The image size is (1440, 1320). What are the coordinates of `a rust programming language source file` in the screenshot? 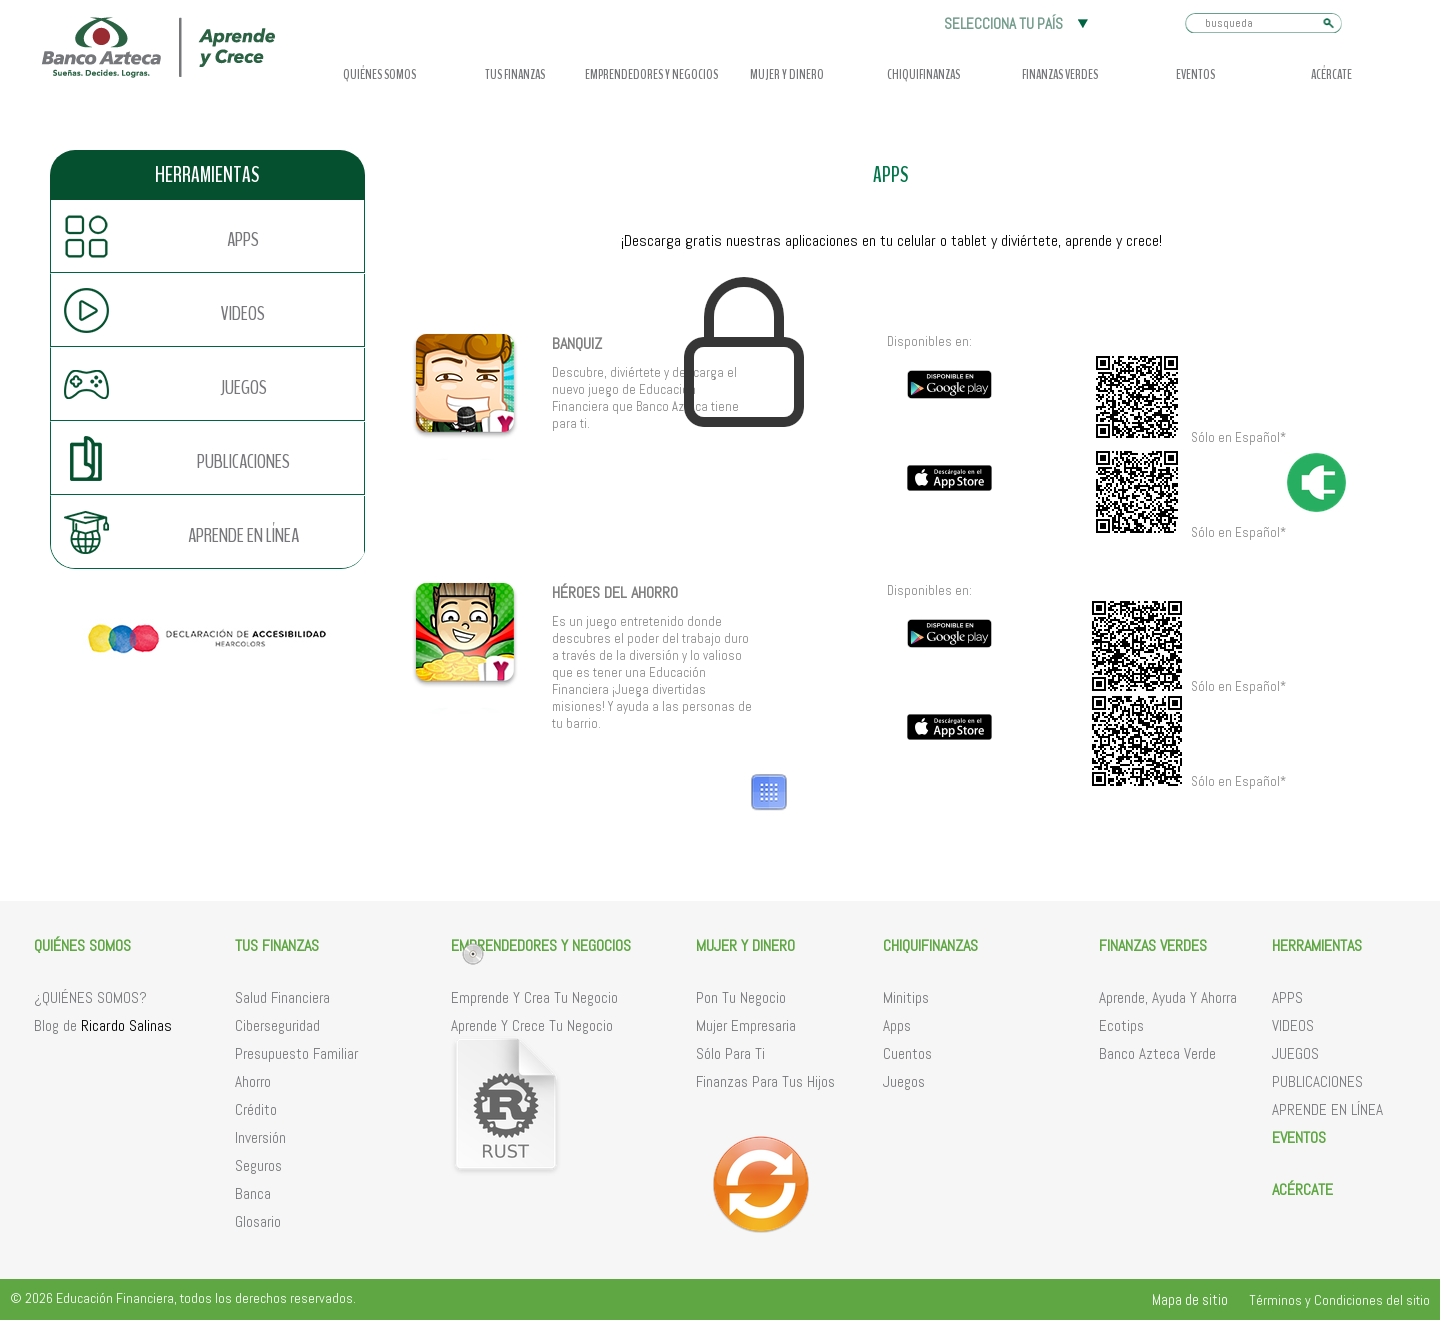 It's located at (506, 1106).